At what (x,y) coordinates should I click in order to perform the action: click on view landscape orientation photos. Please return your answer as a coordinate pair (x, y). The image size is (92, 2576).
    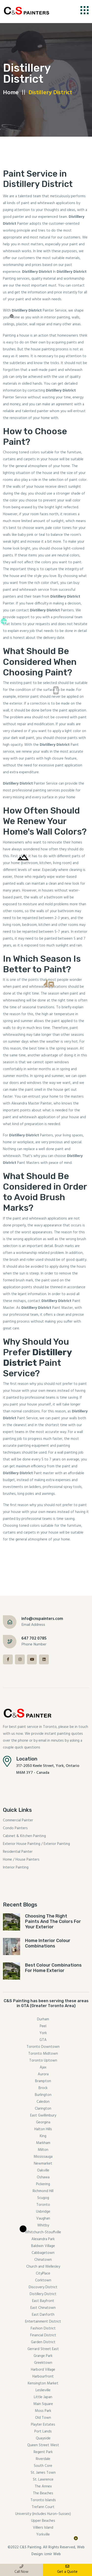
    Looking at the image, I should click on (23, 857).